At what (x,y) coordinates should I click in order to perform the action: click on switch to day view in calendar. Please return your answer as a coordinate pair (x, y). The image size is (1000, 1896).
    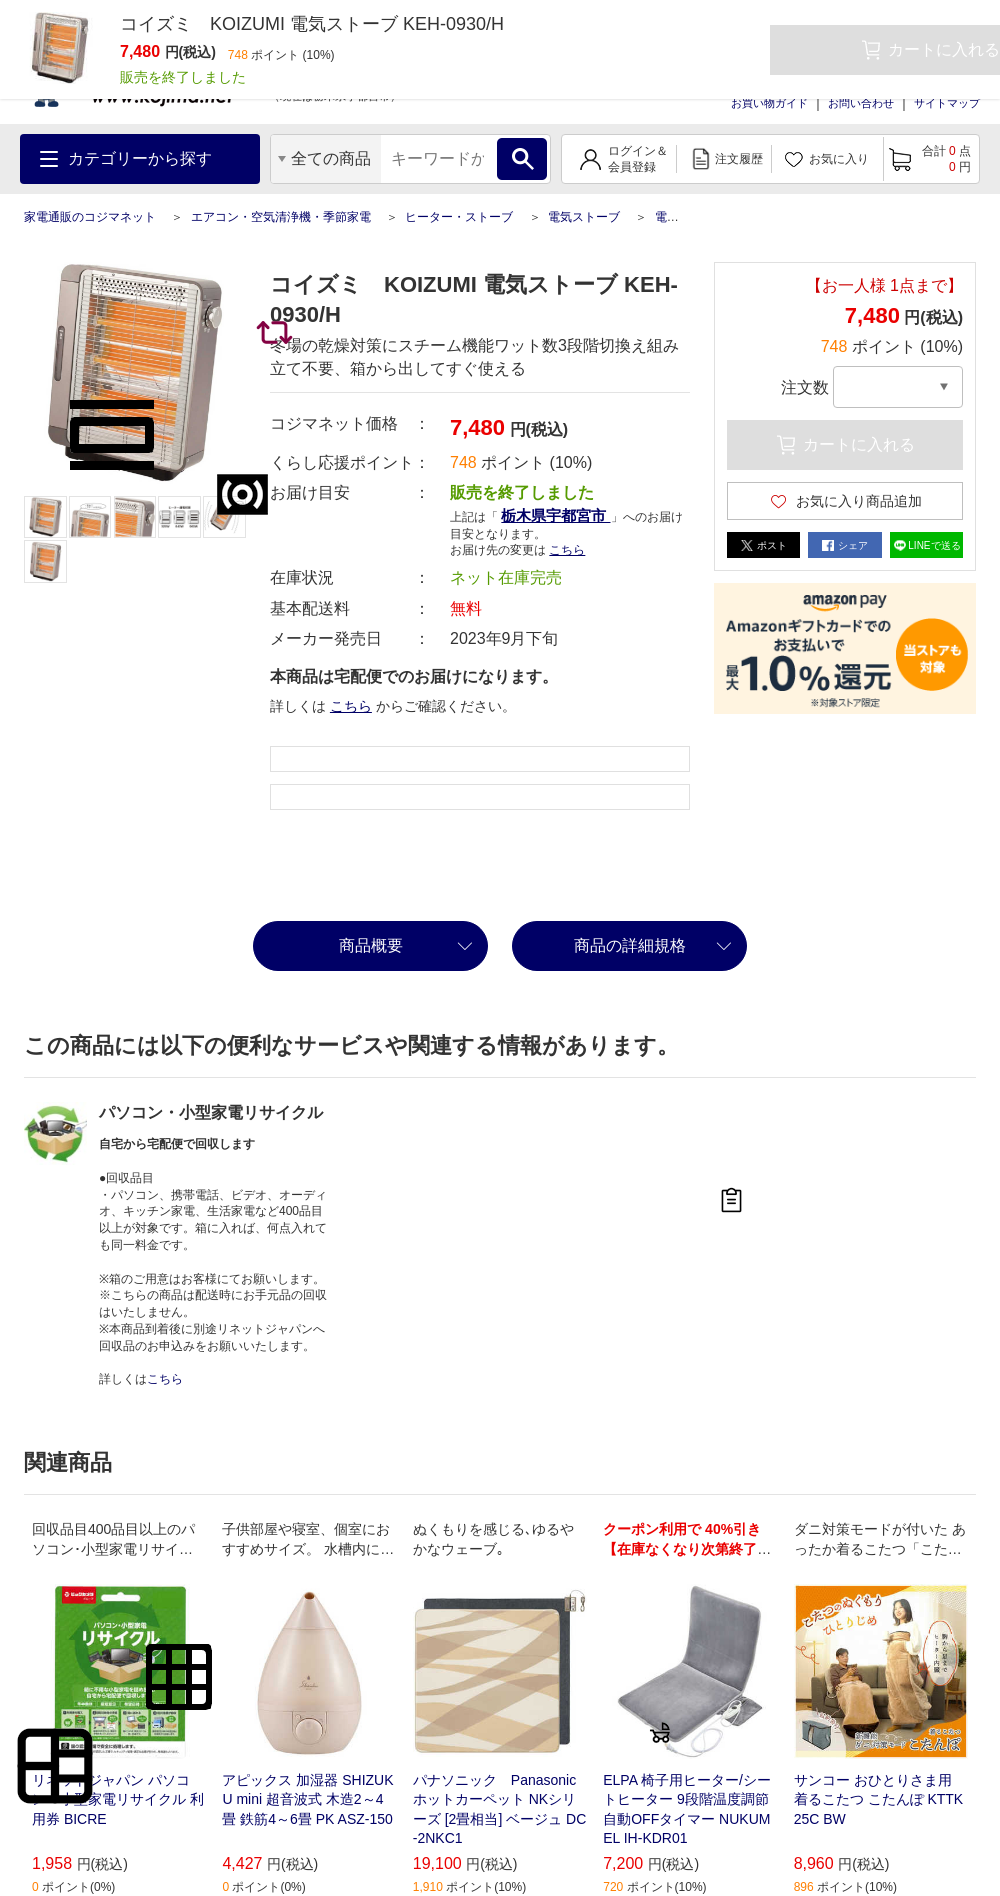
    Looking at the image, I should click on (114, 435).